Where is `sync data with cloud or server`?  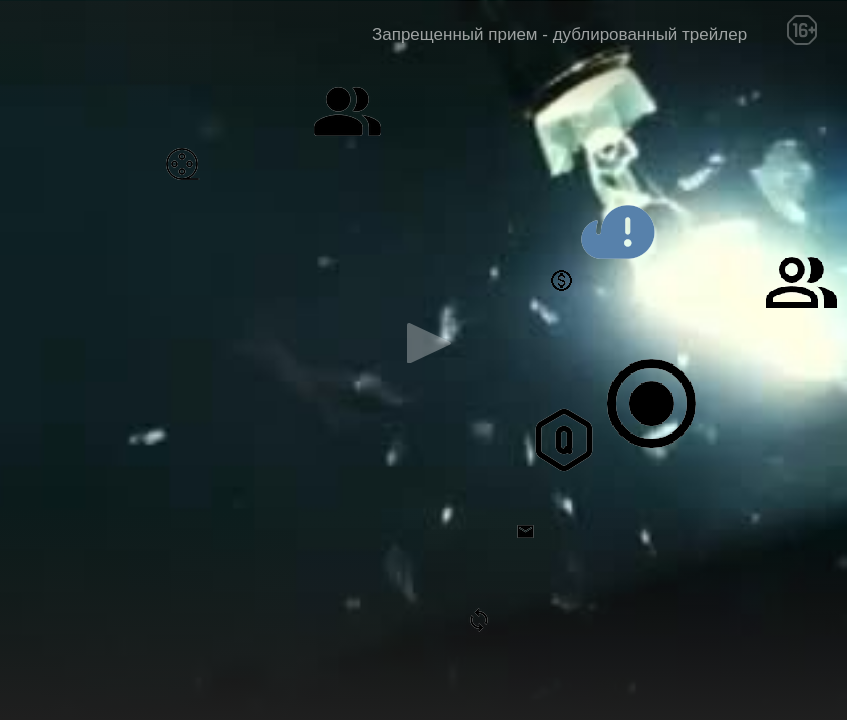
sync data with cloud or server is located at coordinates (479, 620).